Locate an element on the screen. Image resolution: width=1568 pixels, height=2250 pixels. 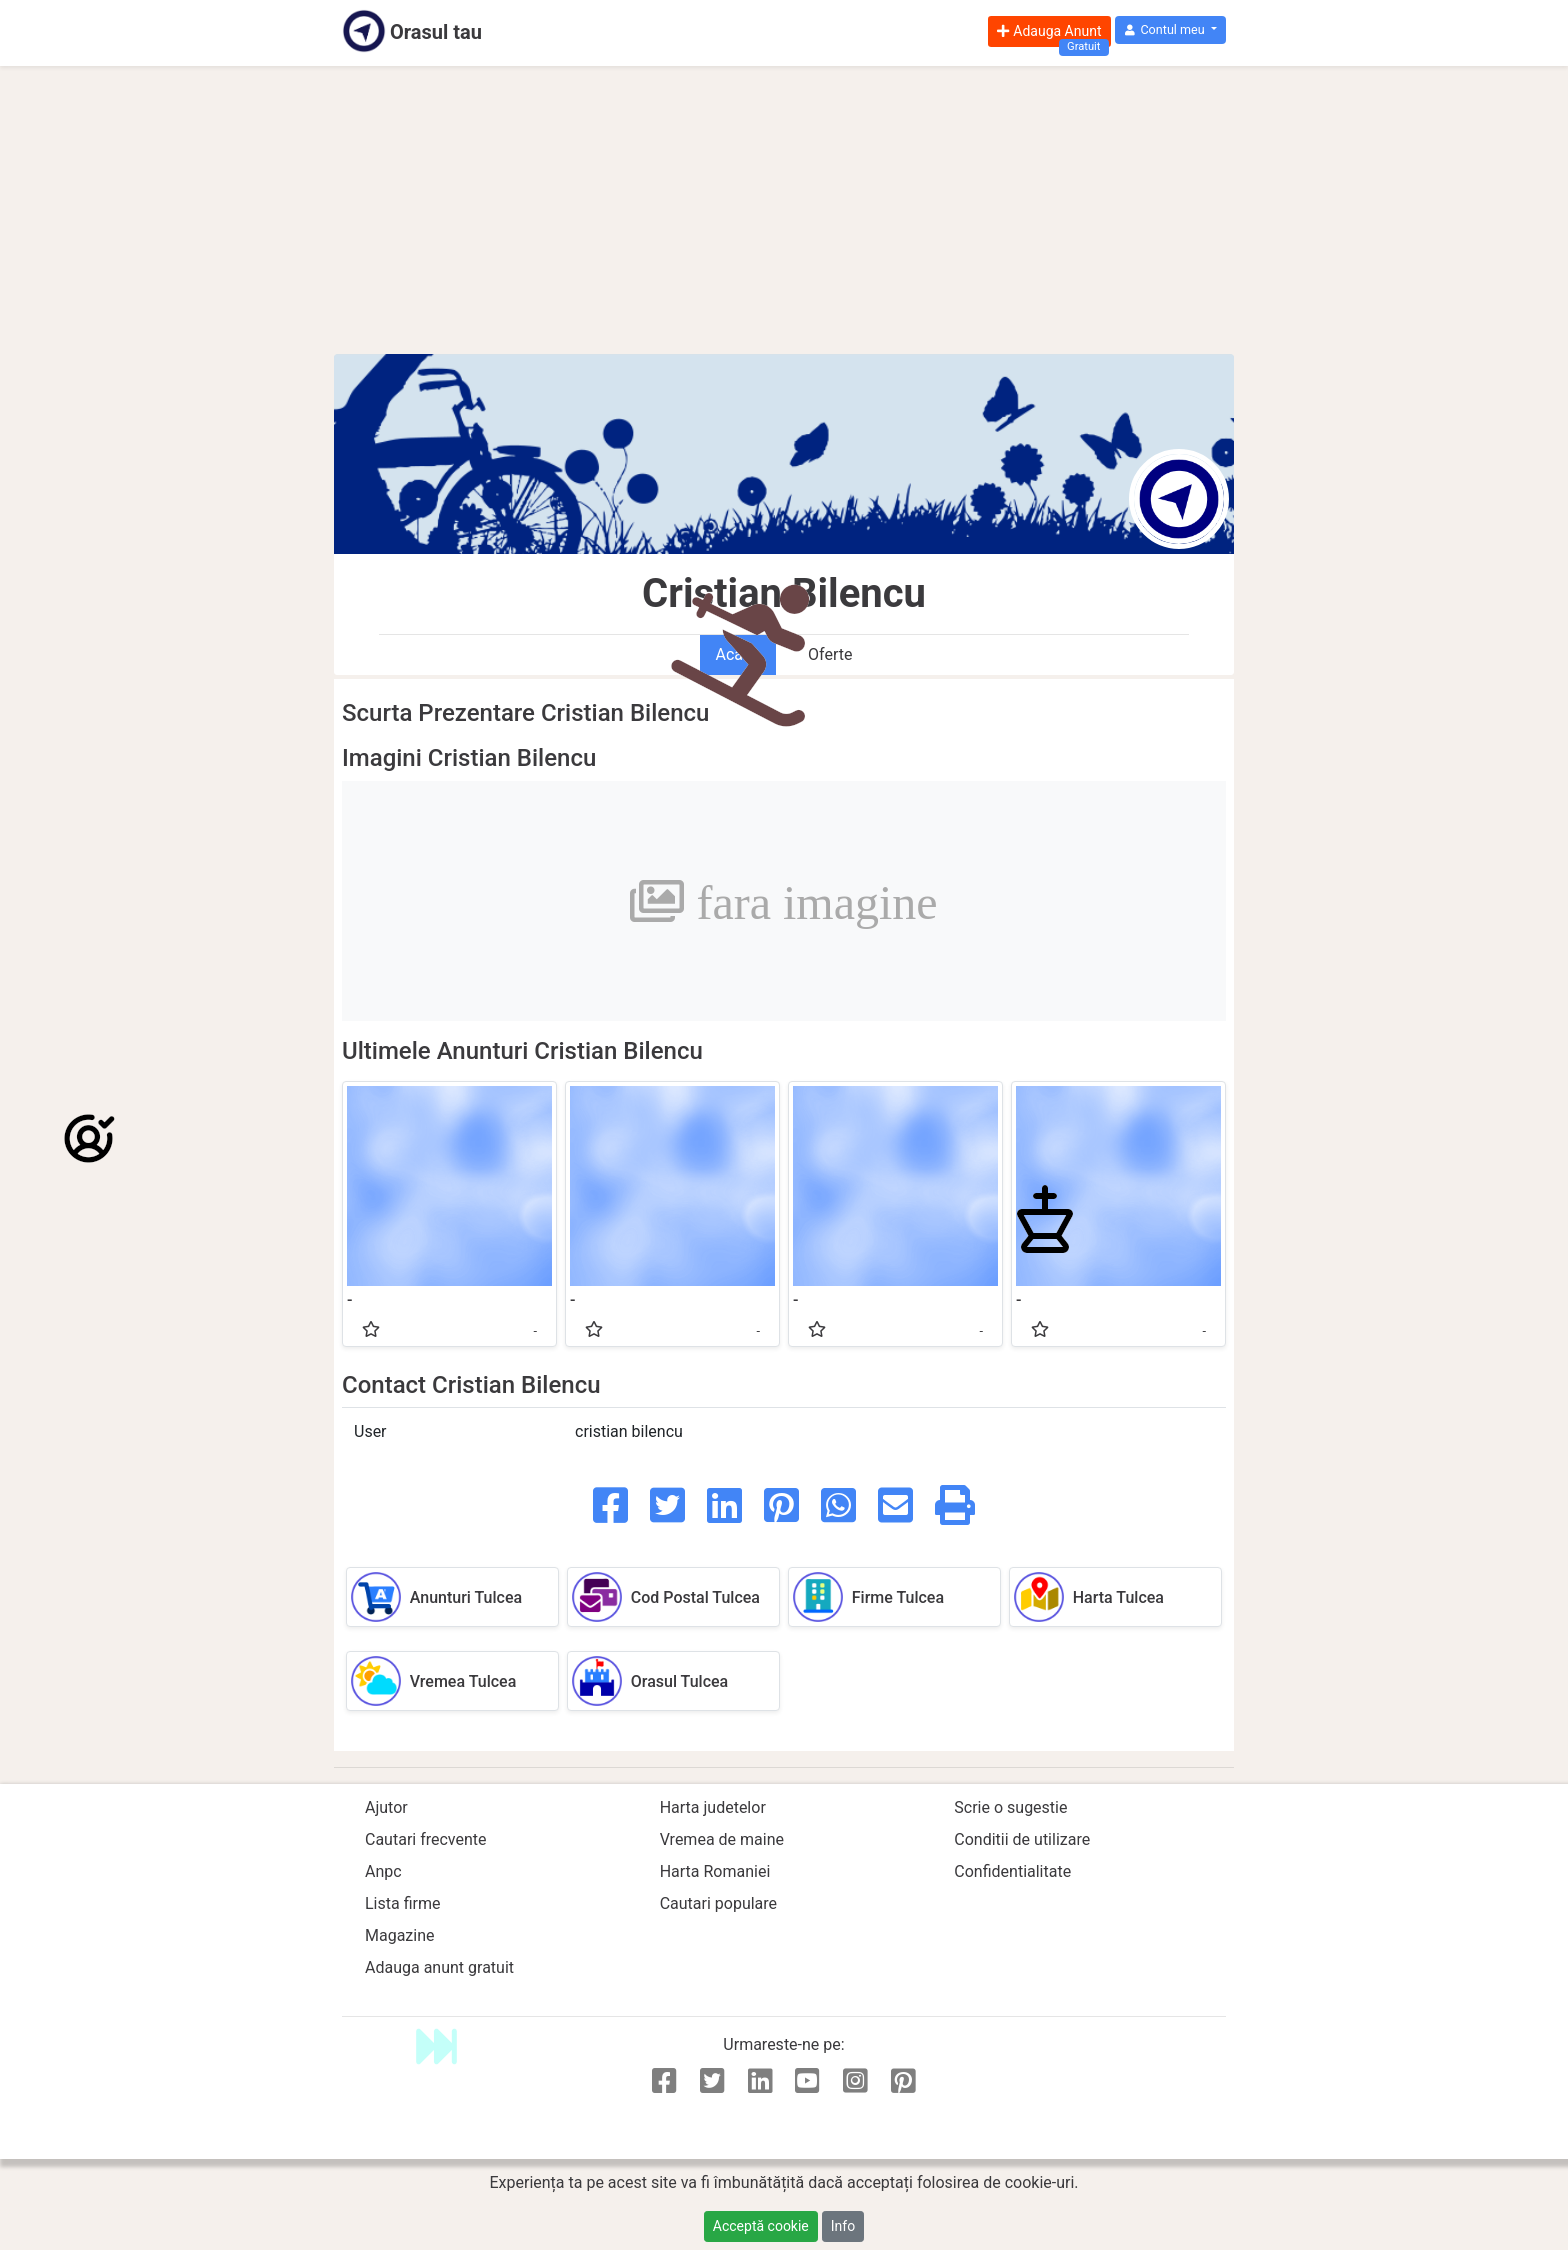
represents the king piece in a chess game is located at coordinates (1045, 1221).